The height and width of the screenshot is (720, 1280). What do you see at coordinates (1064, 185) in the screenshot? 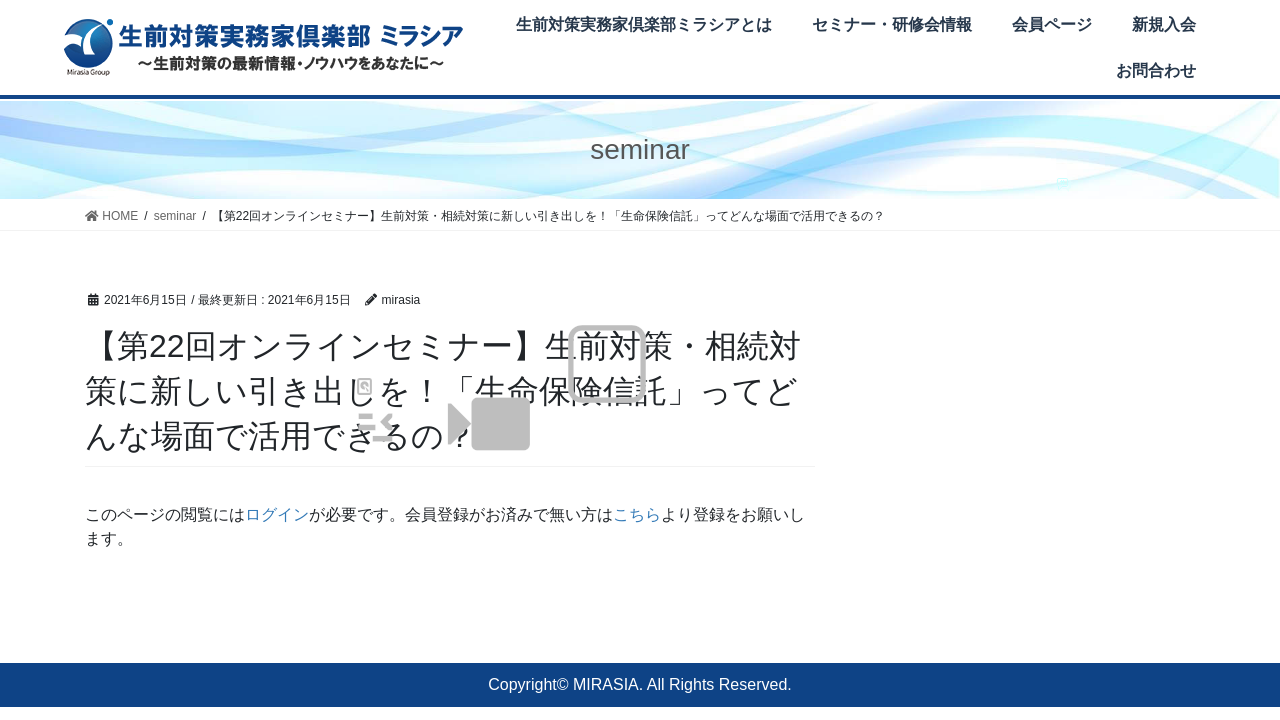
I see `open polari irc chat application` at bounding box center [1064, 185].